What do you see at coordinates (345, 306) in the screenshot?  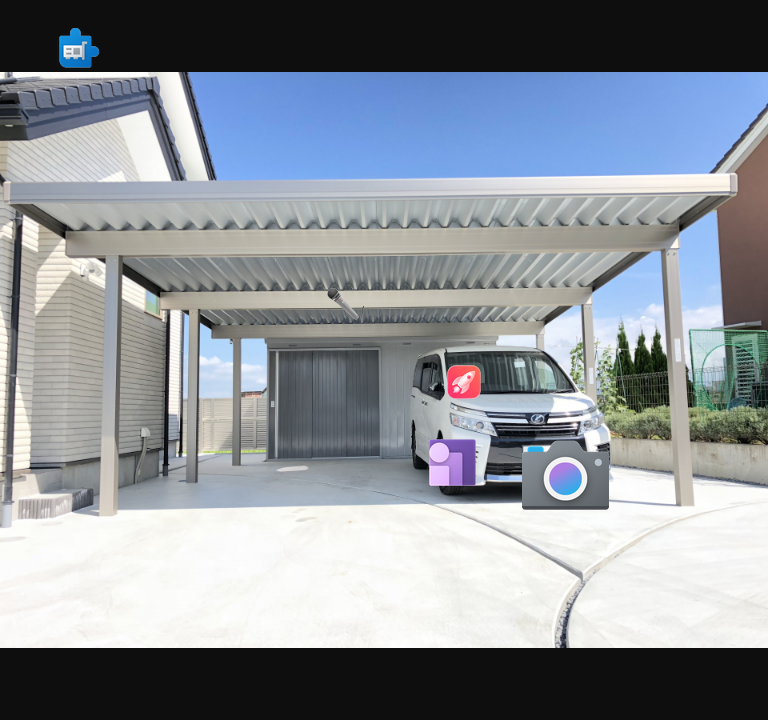 I see `access microphone settings` at bounding box center [345, 306].